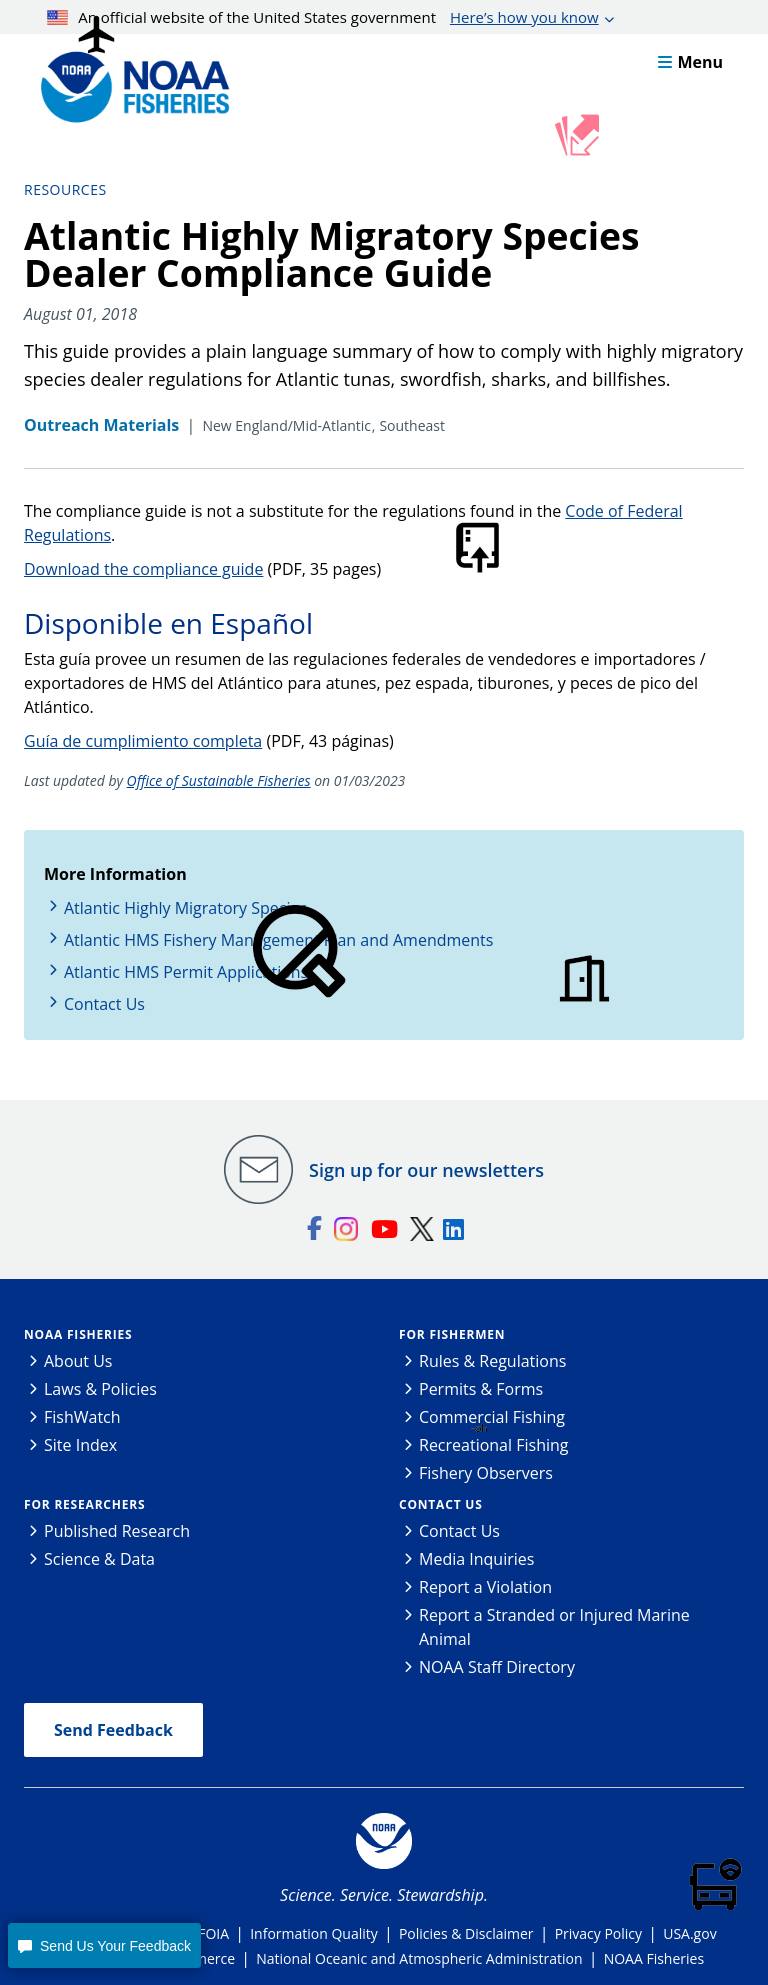  What do you see at coordinates (577, 135) in the screenshot?
I see `visit cardmarket trading card marketplace` at bounding box center [577, 135].